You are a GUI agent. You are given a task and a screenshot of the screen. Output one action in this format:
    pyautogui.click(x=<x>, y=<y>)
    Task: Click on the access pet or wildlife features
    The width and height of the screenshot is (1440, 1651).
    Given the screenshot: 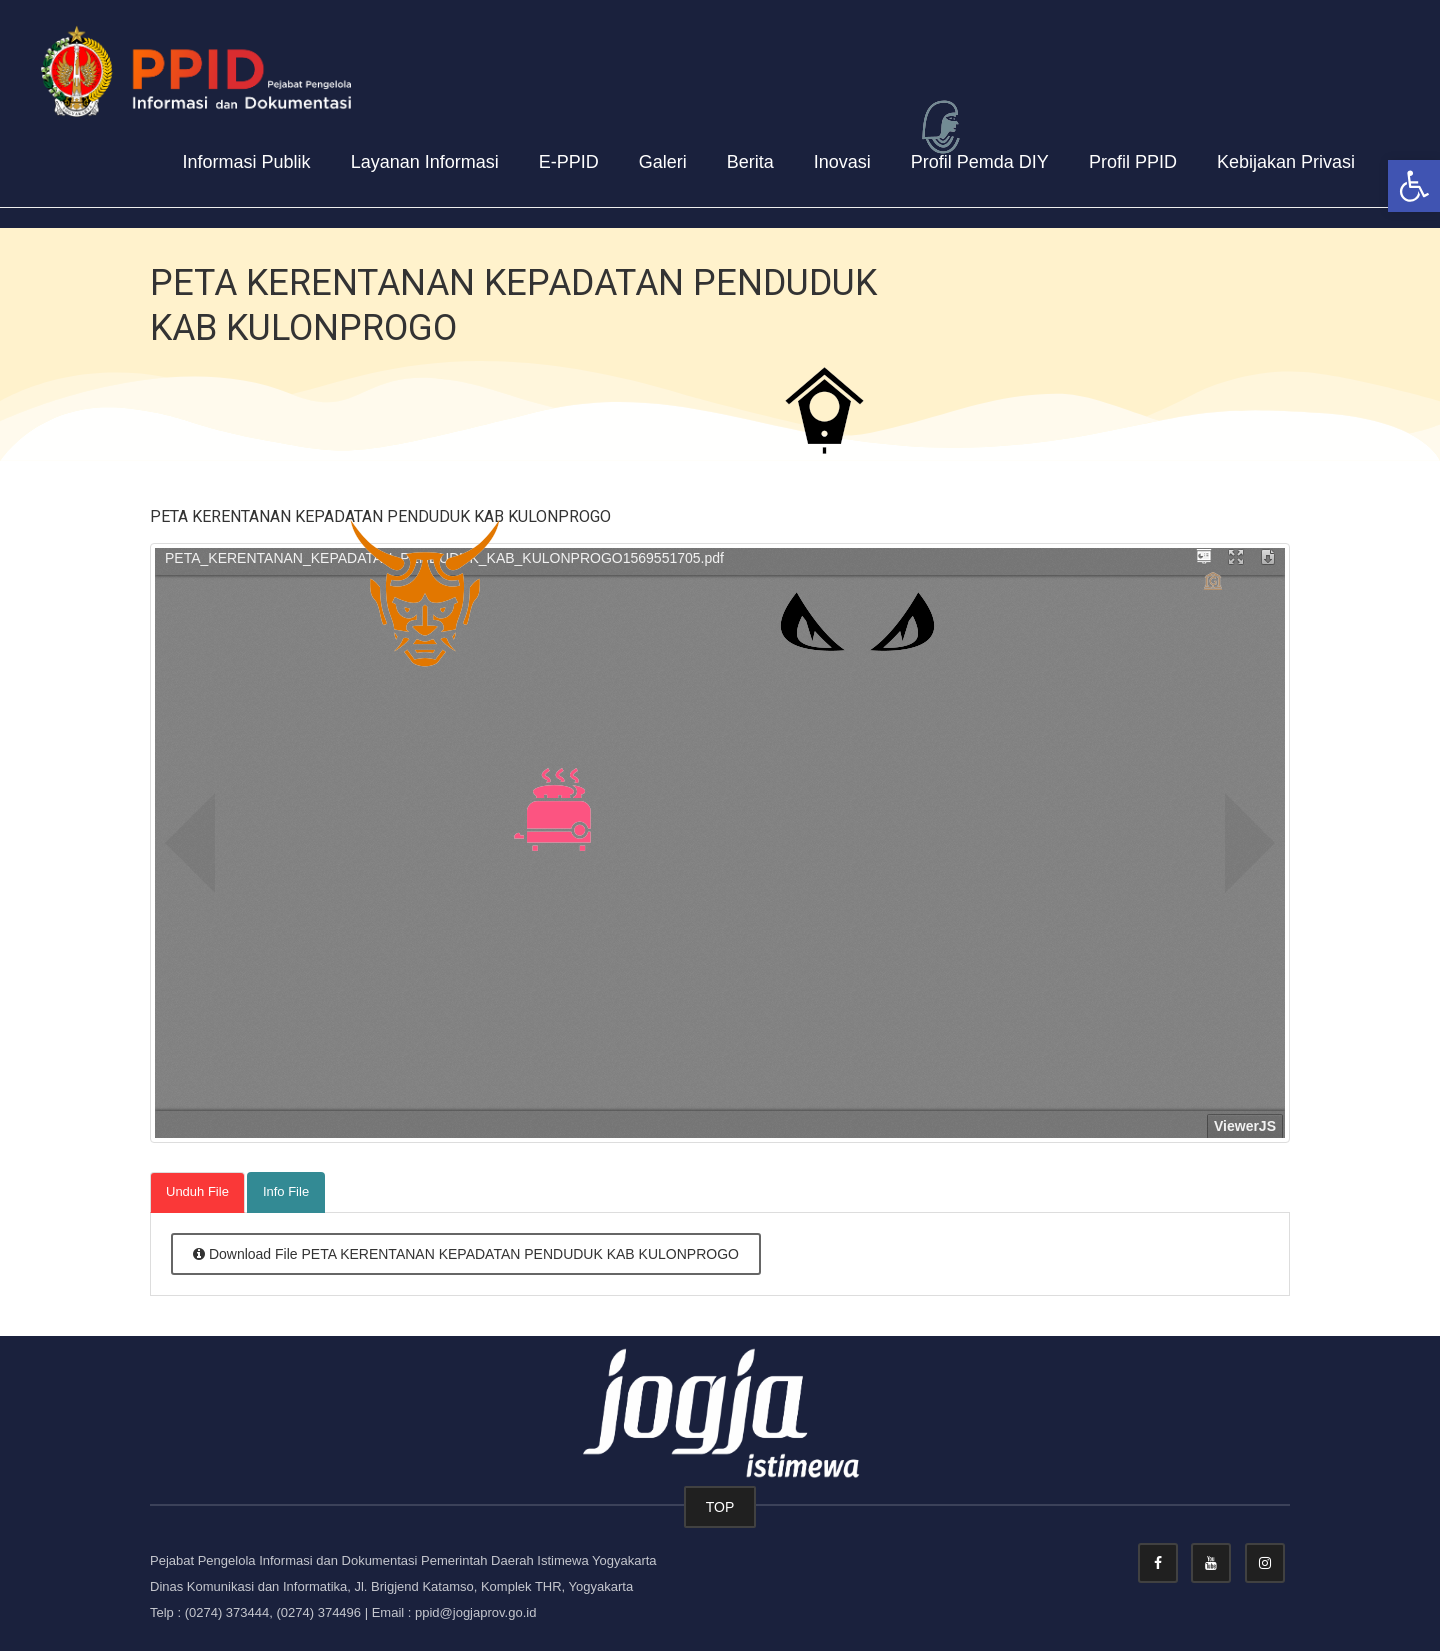 What is the action you would take?
    pyautogui.click(x=824, y=410)
    